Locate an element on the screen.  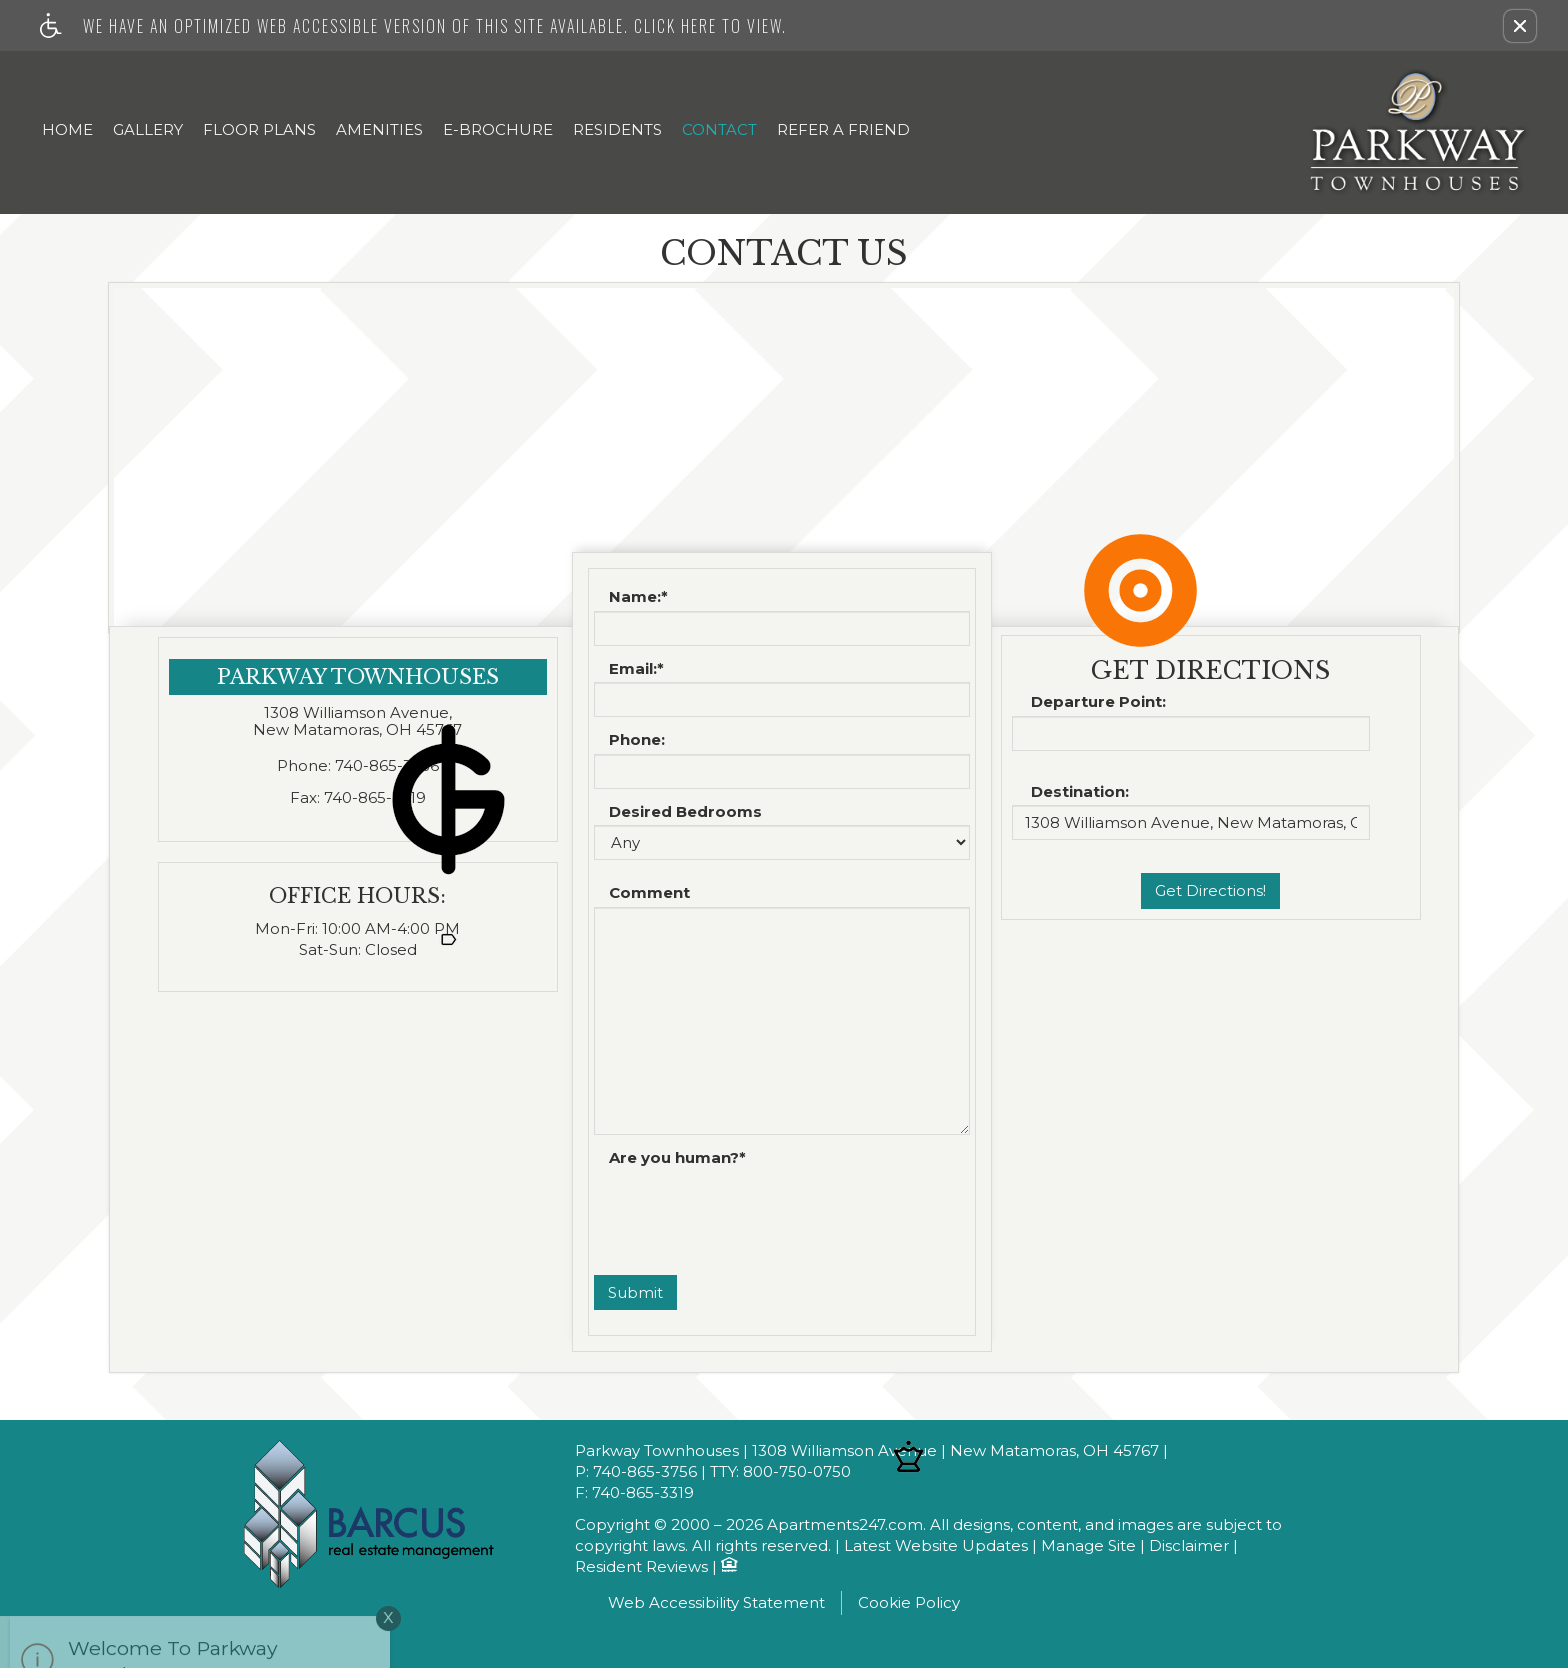
indicates paraguayan guaraní currency is located at coordinates (448, 799).